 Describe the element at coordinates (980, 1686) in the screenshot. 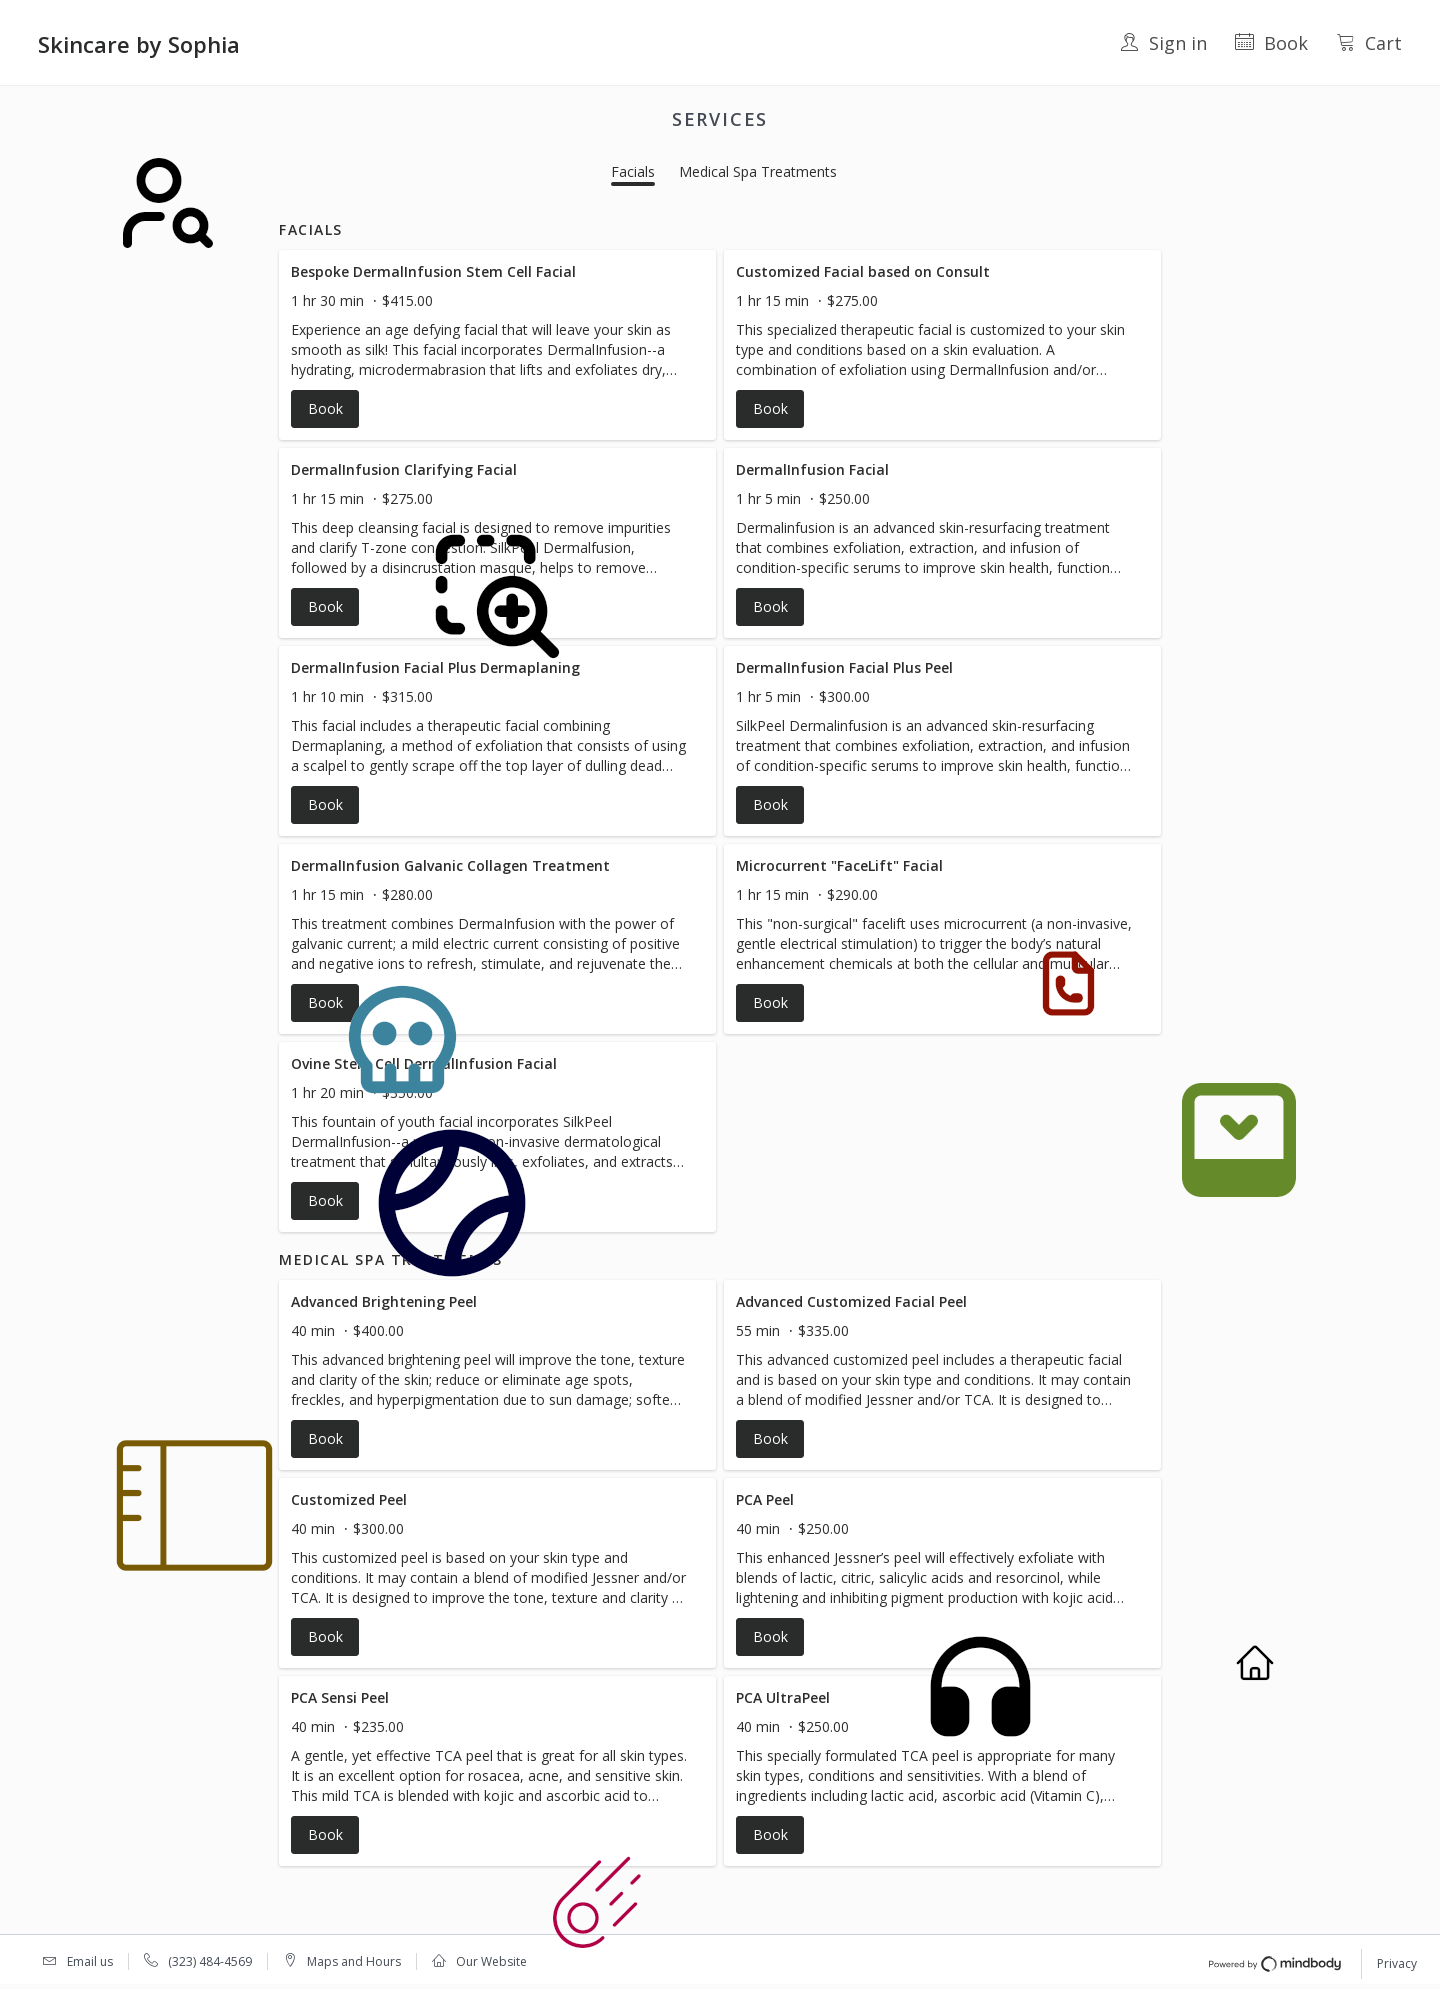

I see `access audio or music playback` at that location.